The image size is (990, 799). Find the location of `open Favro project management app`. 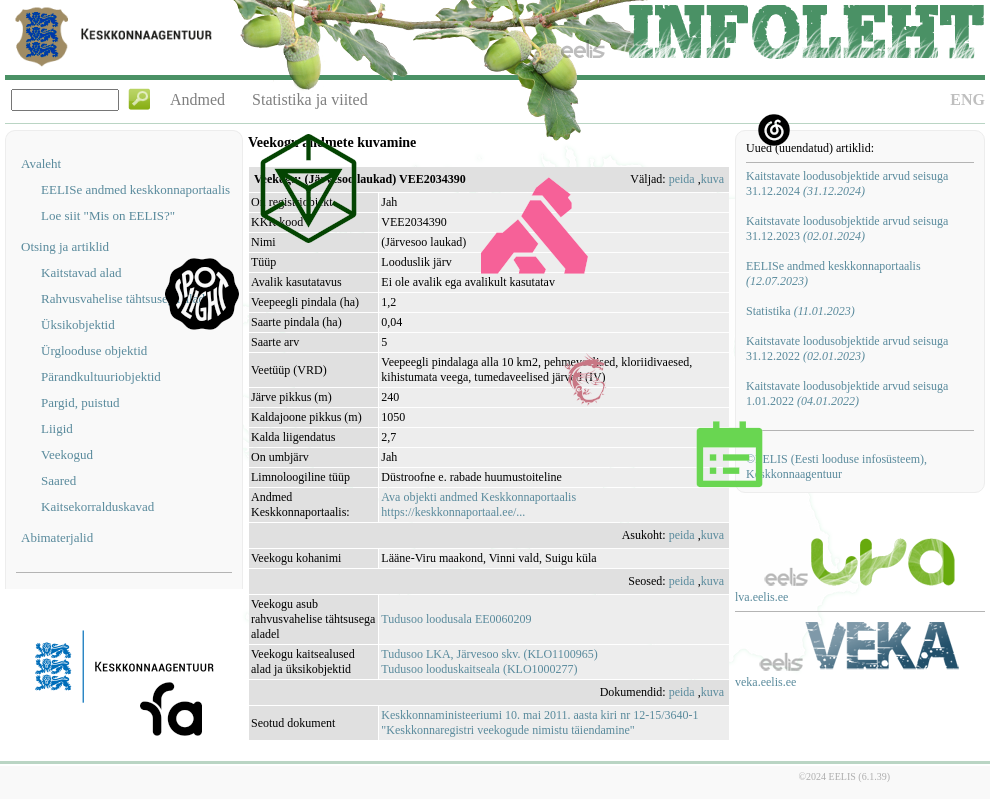

open Favro project management app is located at coordinates (171, 709).